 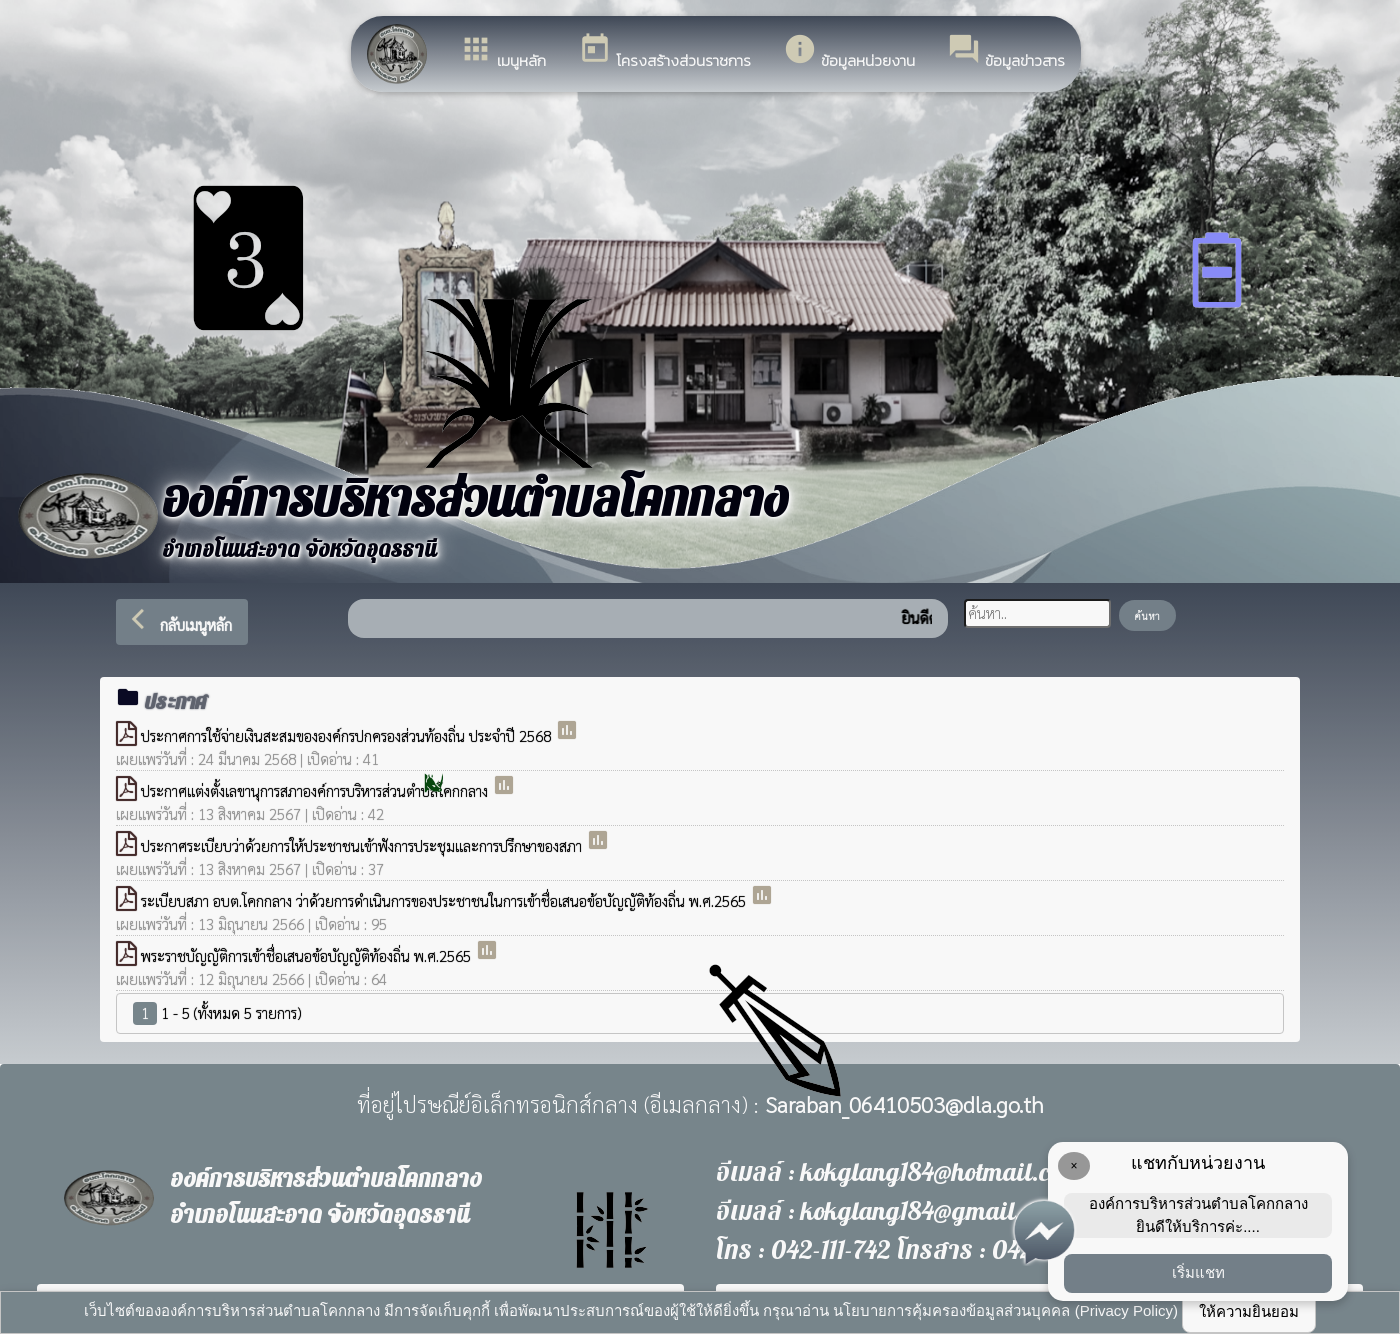 I want to click on indicates volcanic activity or hazard in a game, so click(x=508, y=383).